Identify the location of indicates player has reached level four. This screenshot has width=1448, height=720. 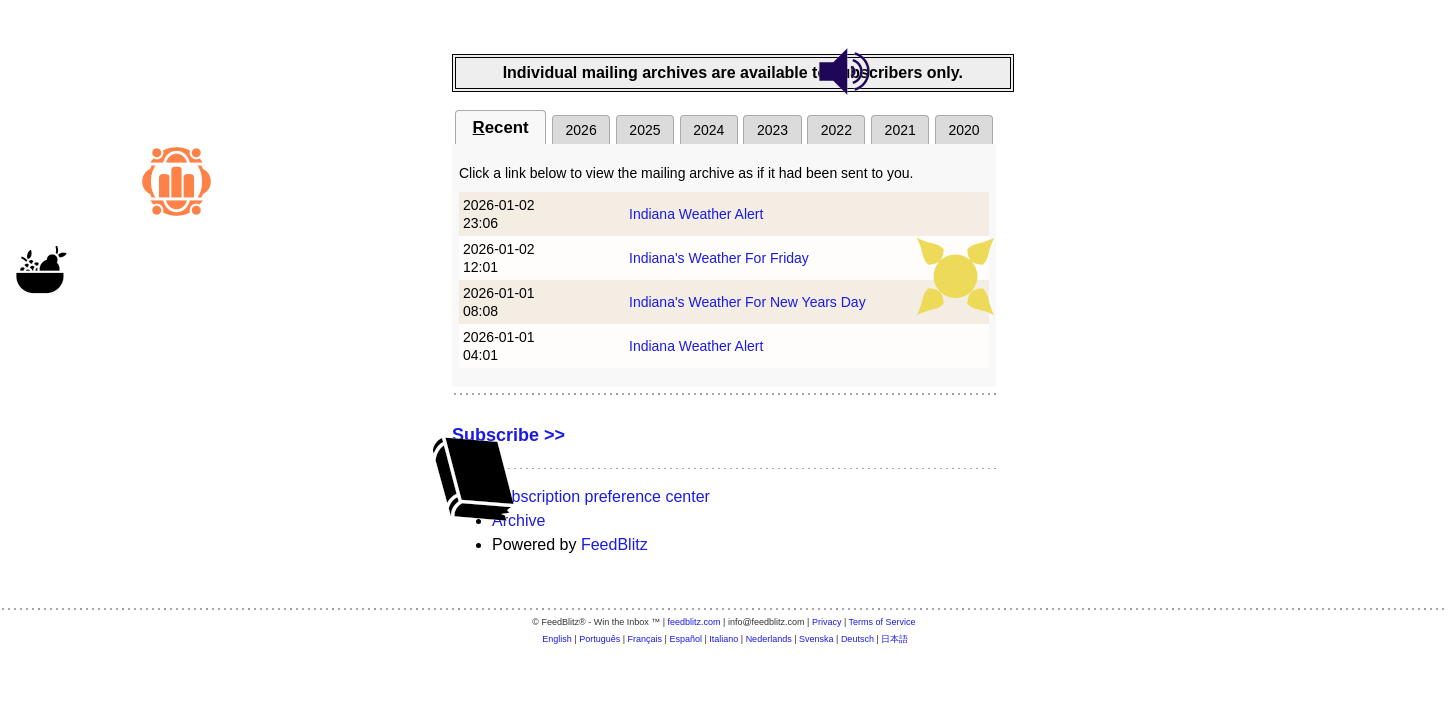
(955, 276).